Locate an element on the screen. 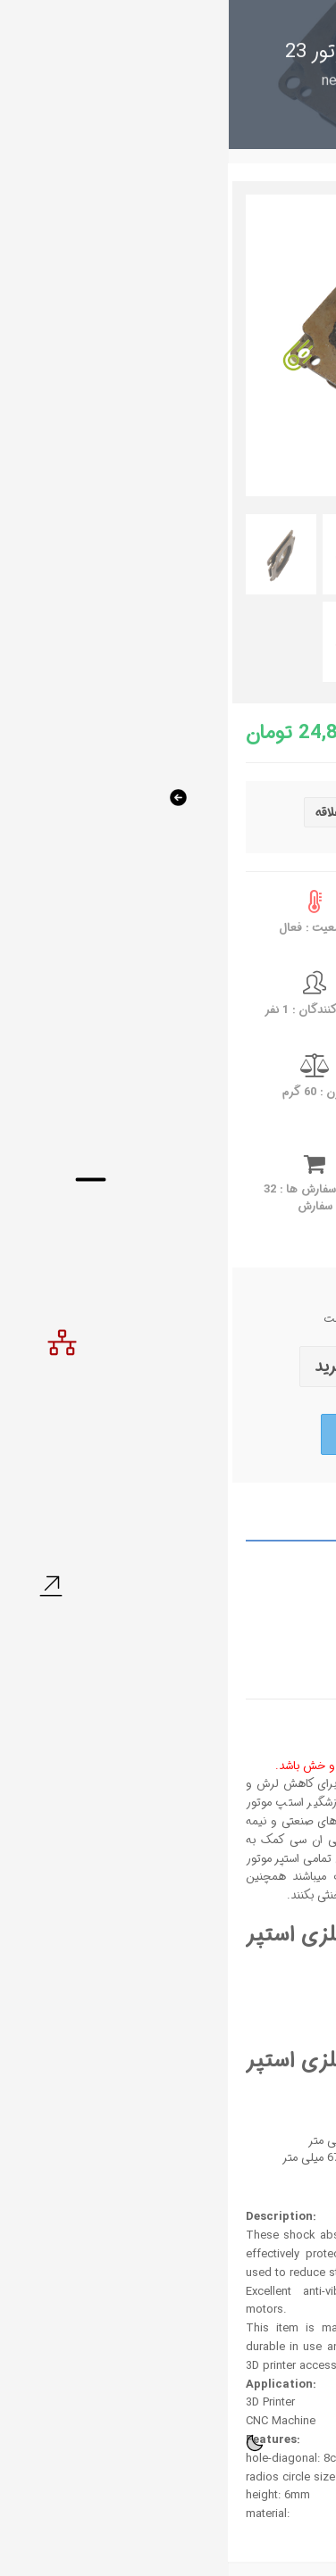 The height and width of the screenshot is (2576, 336). open link in new window or tab is located at coordinates (51, 1585).